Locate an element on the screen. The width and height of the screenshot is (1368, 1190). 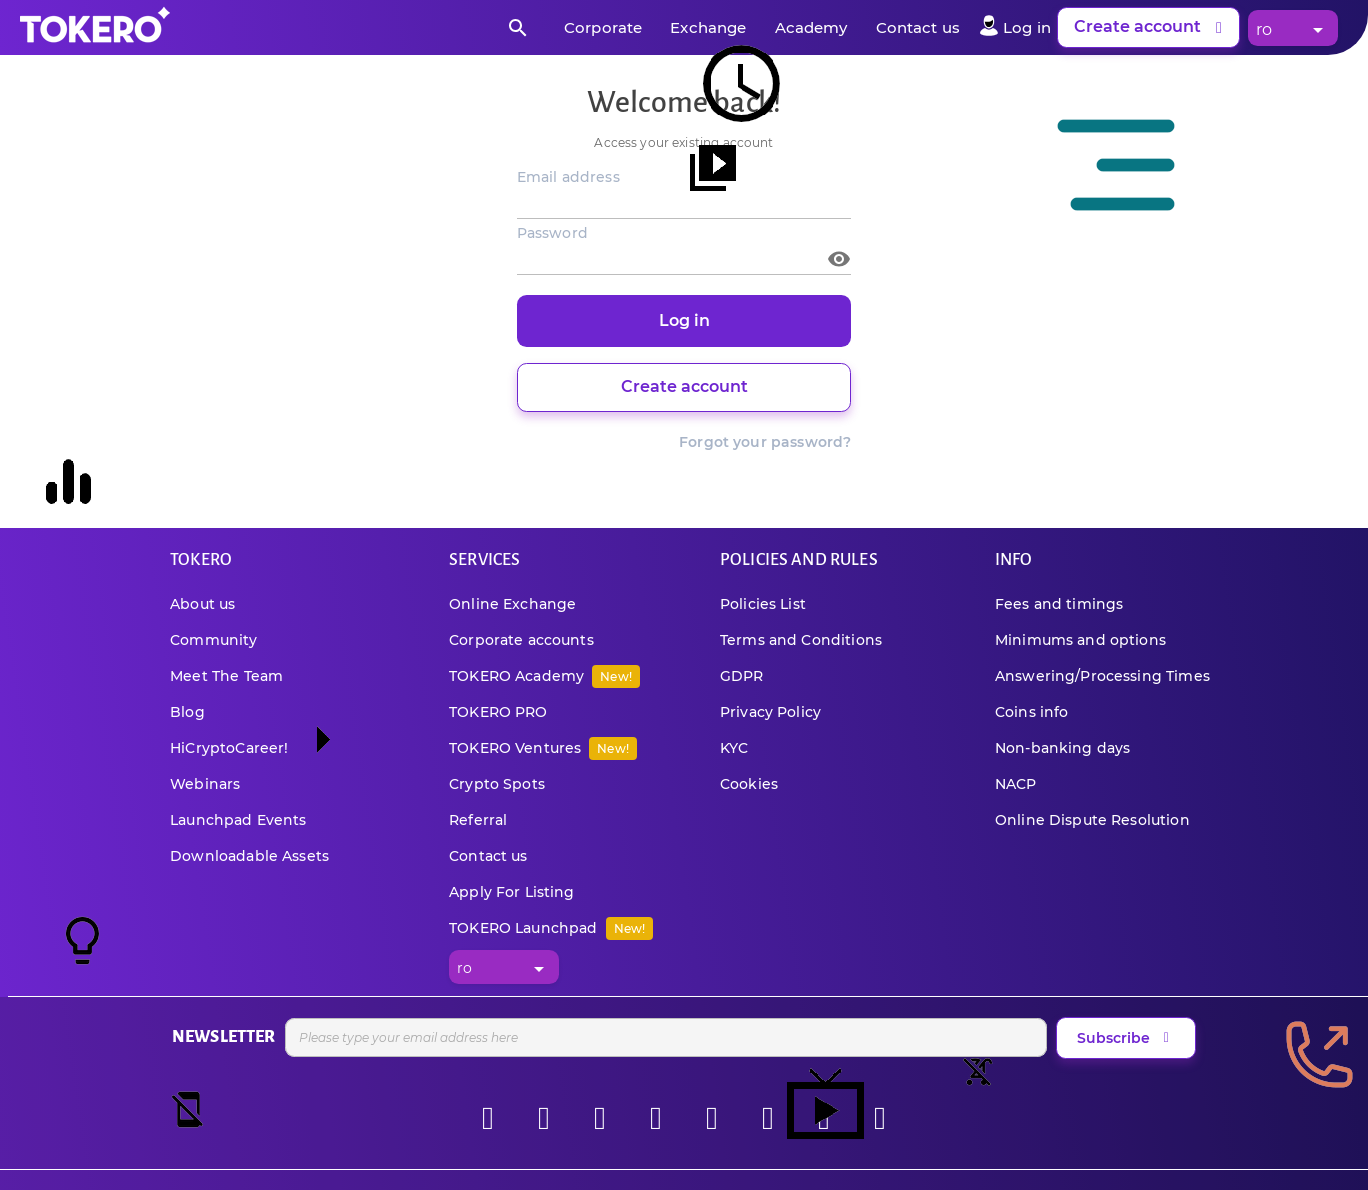
strollers not permitted in this area is located at coordinates (978, 1071).